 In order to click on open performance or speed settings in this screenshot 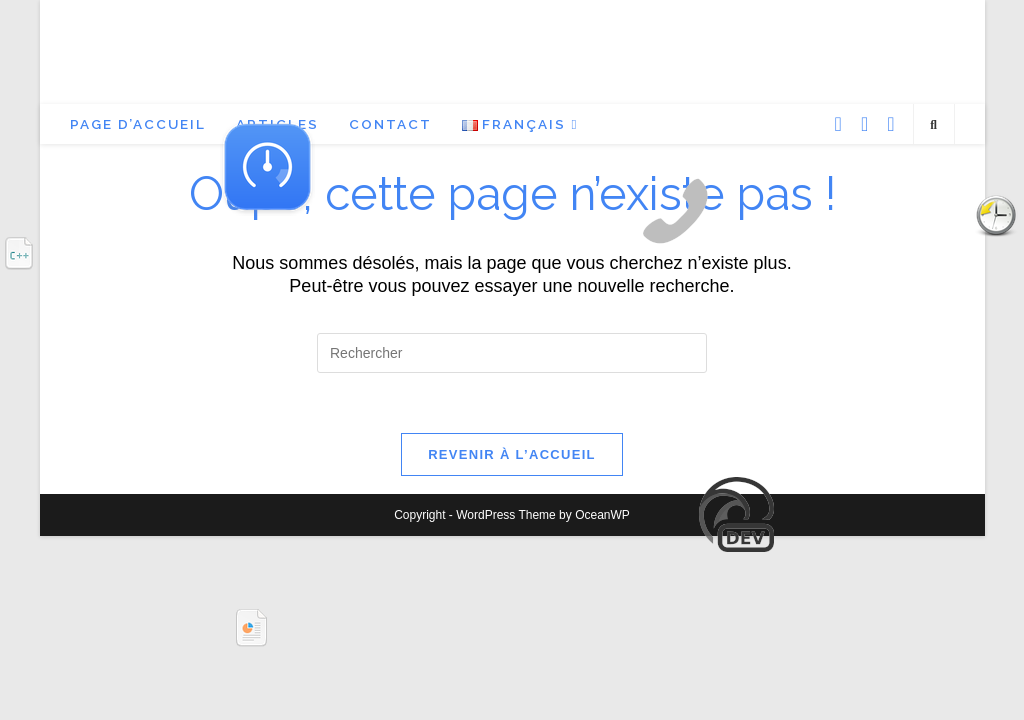, I will do `click(267, 168)`.